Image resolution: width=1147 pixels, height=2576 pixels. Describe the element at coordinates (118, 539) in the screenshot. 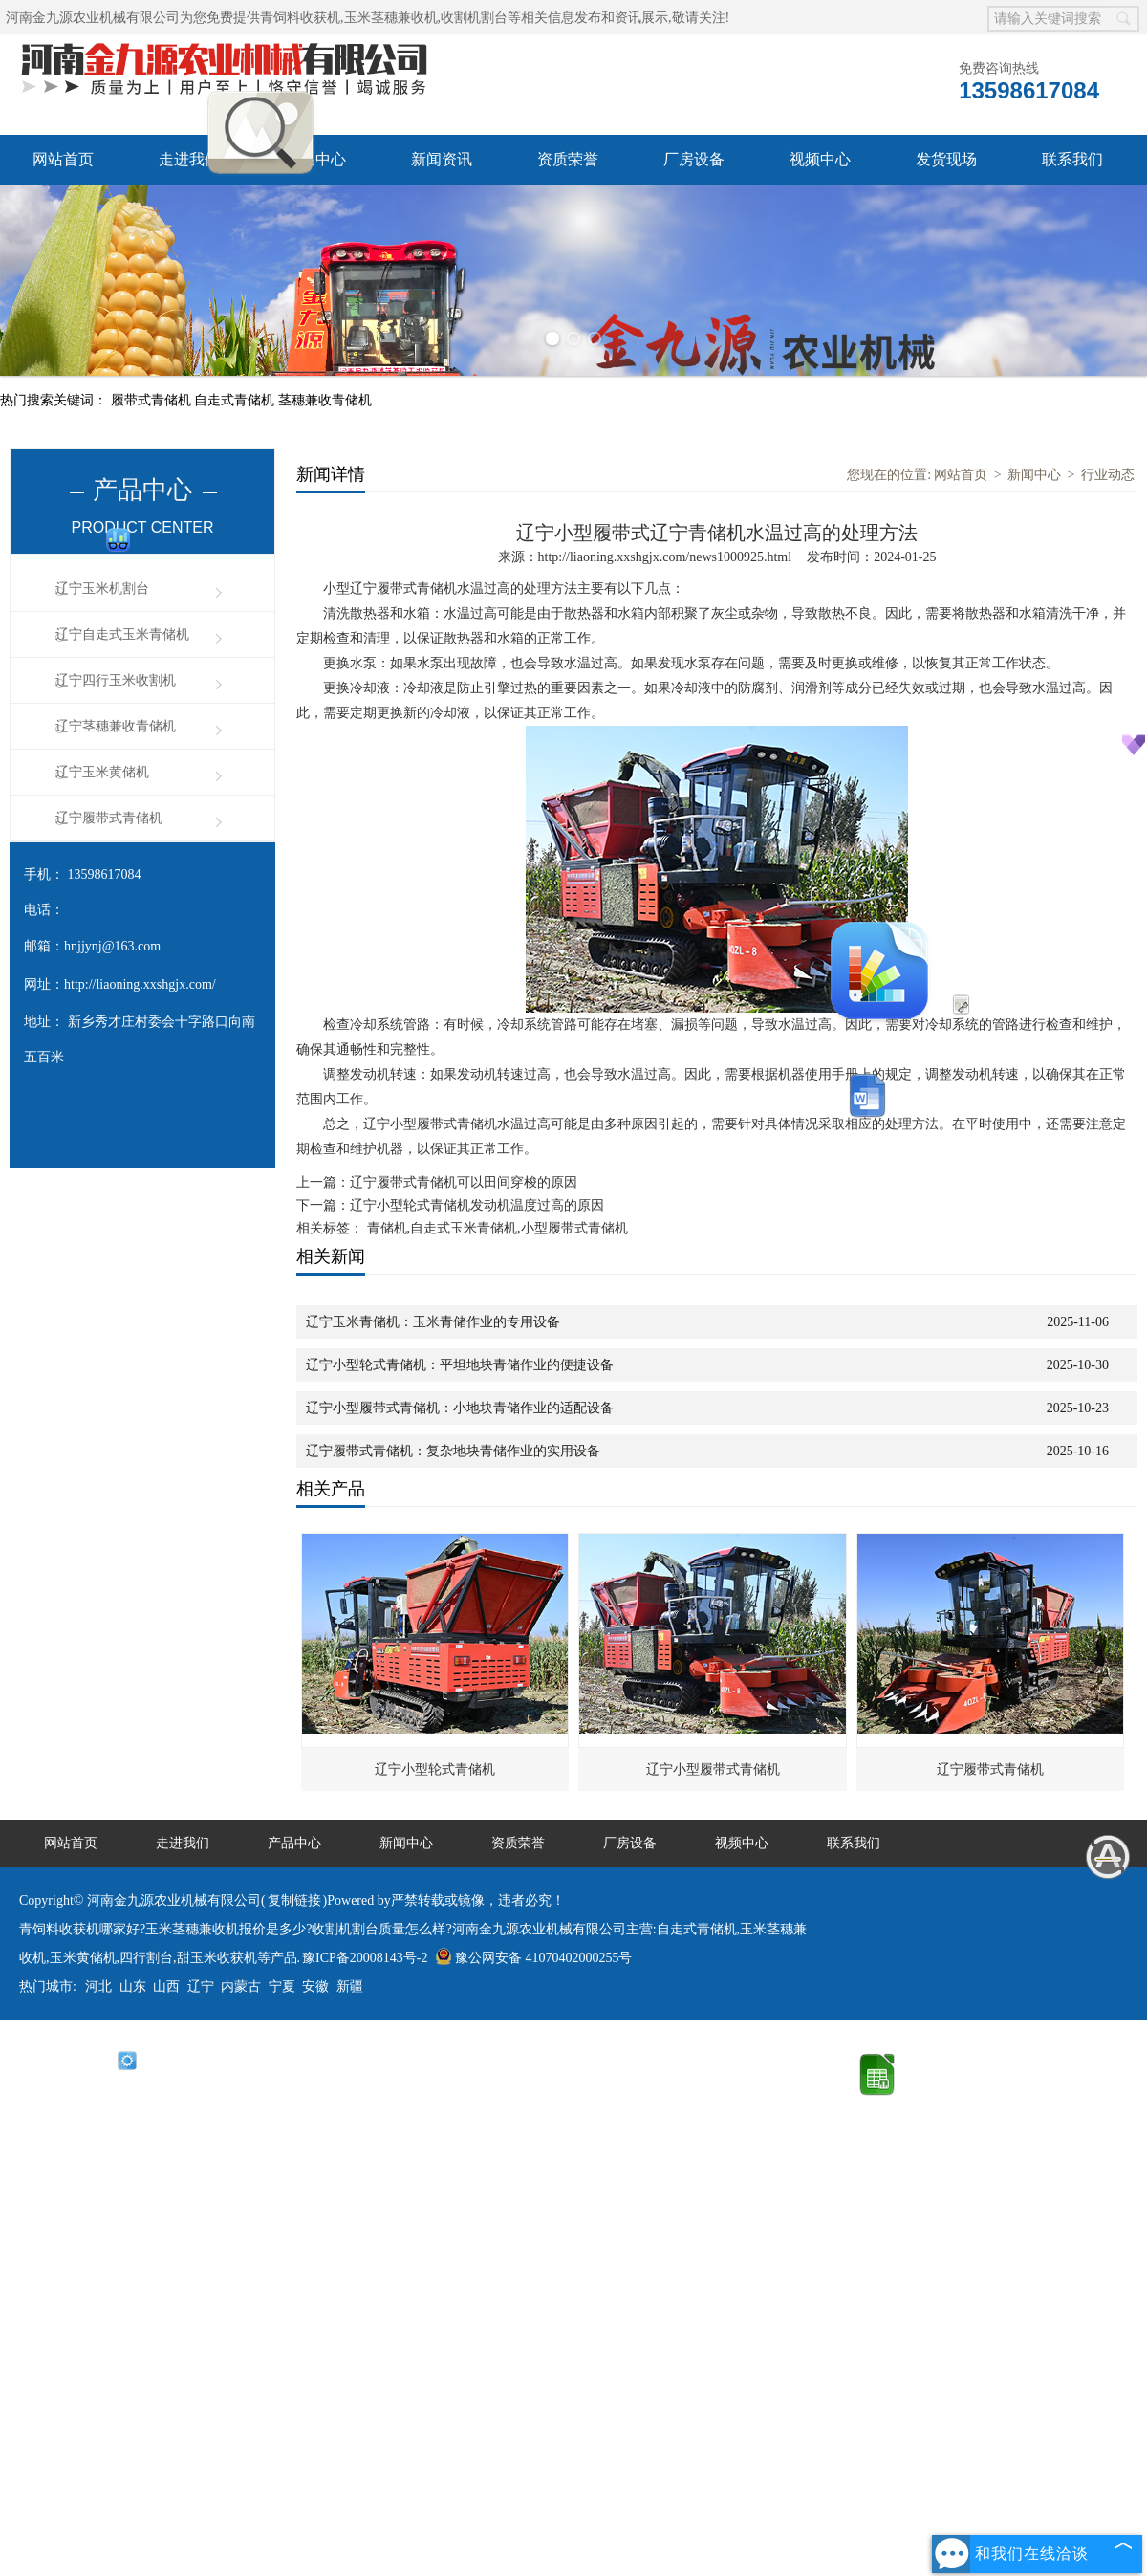

I see `open geekbench to benchmark device performance` at that location.